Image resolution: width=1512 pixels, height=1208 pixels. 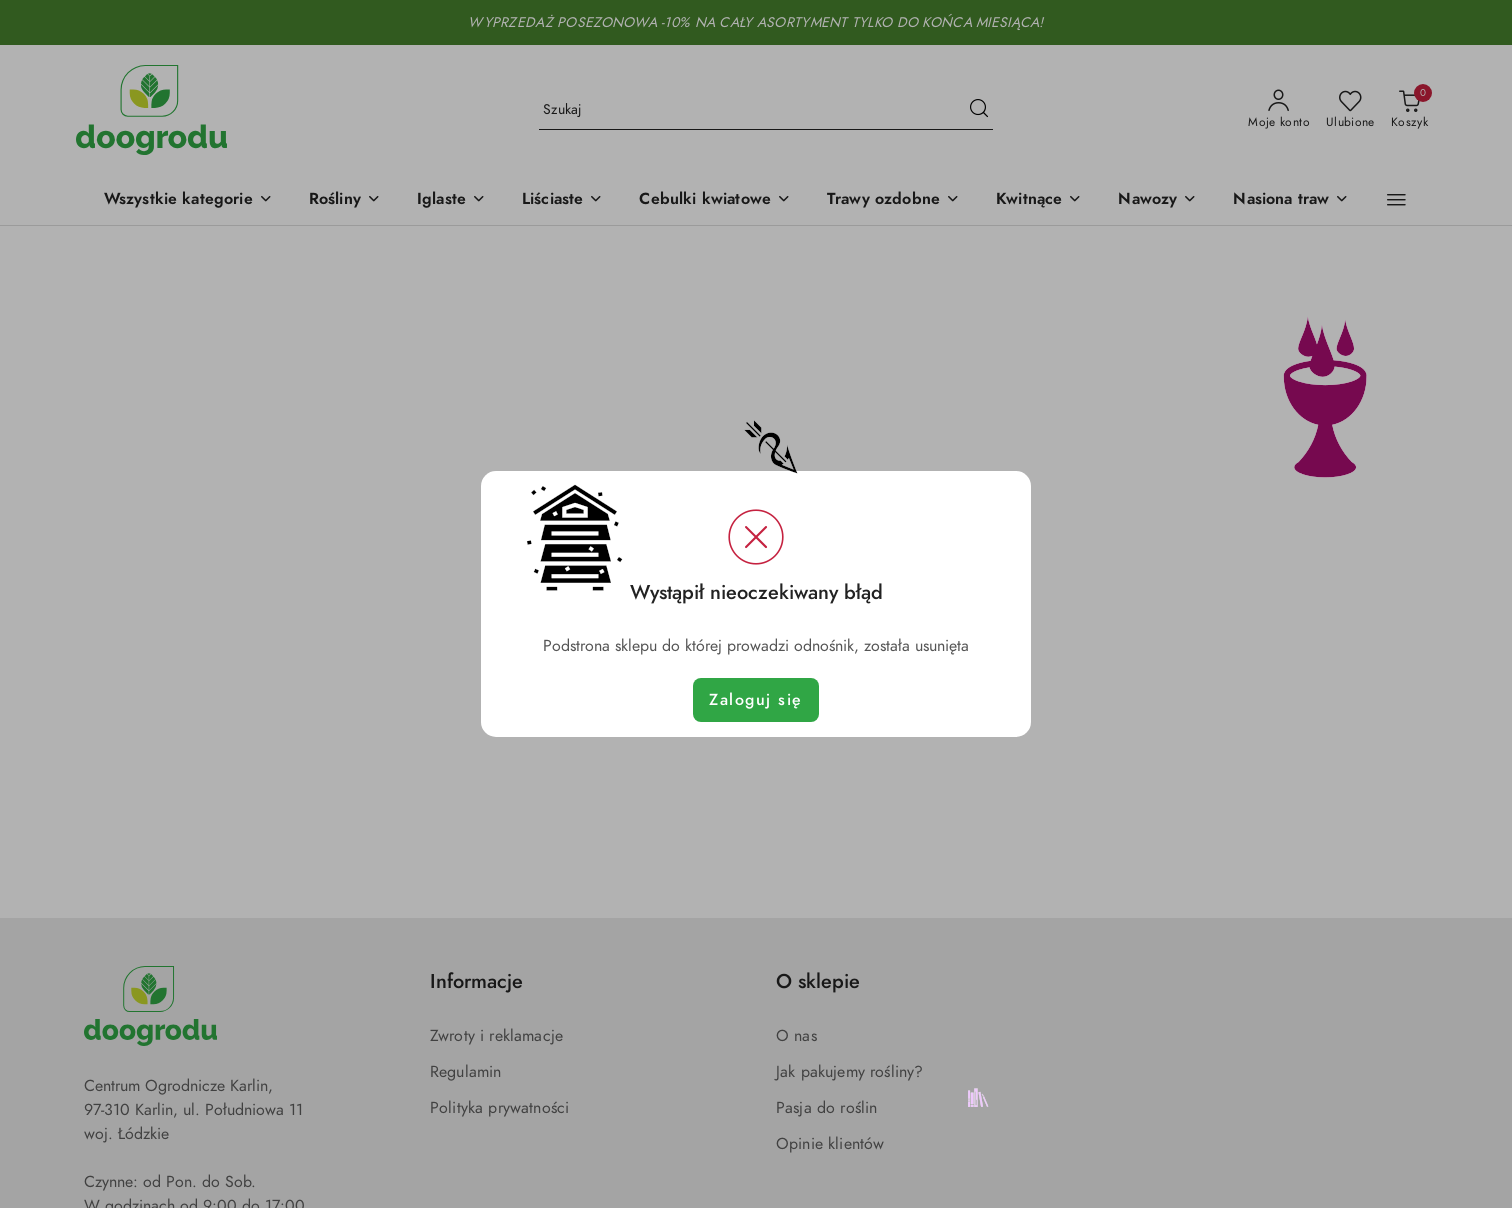 What do you see at coordinates (978, 1097) in the screenshot?
I see `access your library or book collection` at bounding box center [978, 1097].